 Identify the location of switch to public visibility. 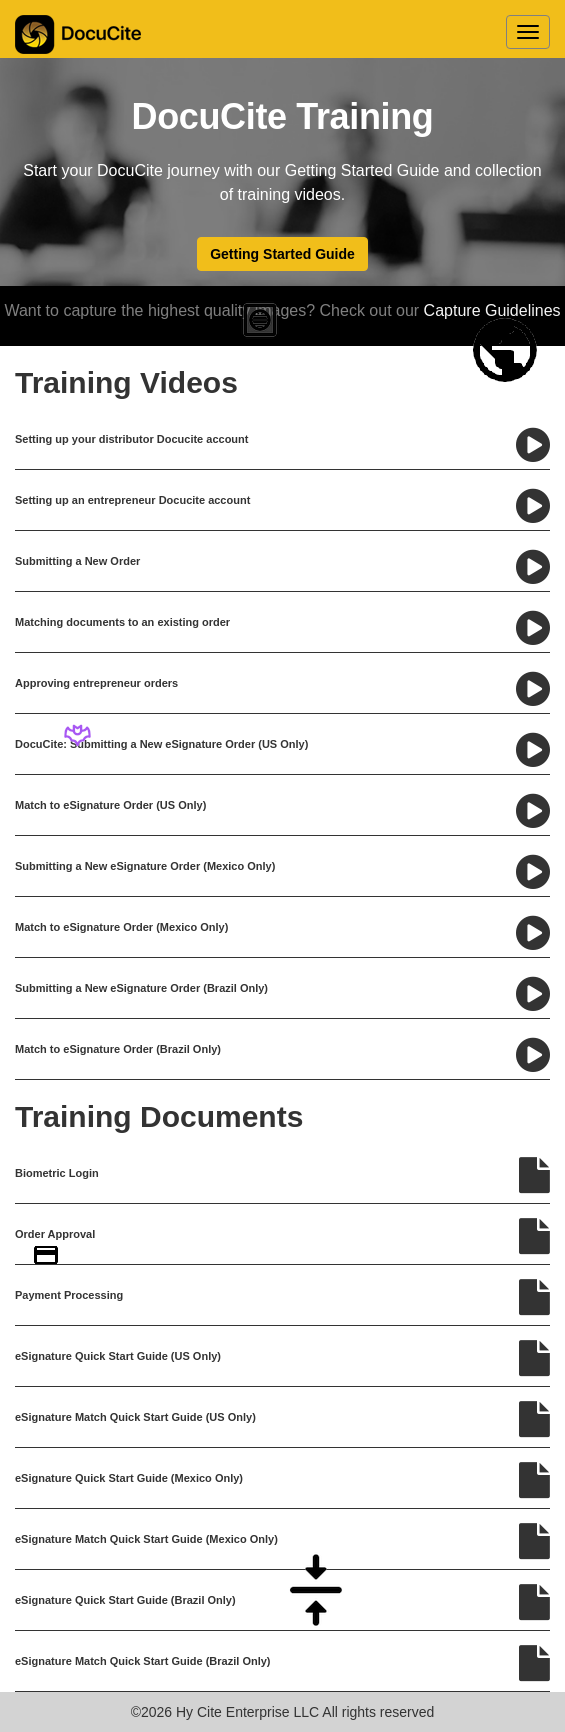
(505, 350).